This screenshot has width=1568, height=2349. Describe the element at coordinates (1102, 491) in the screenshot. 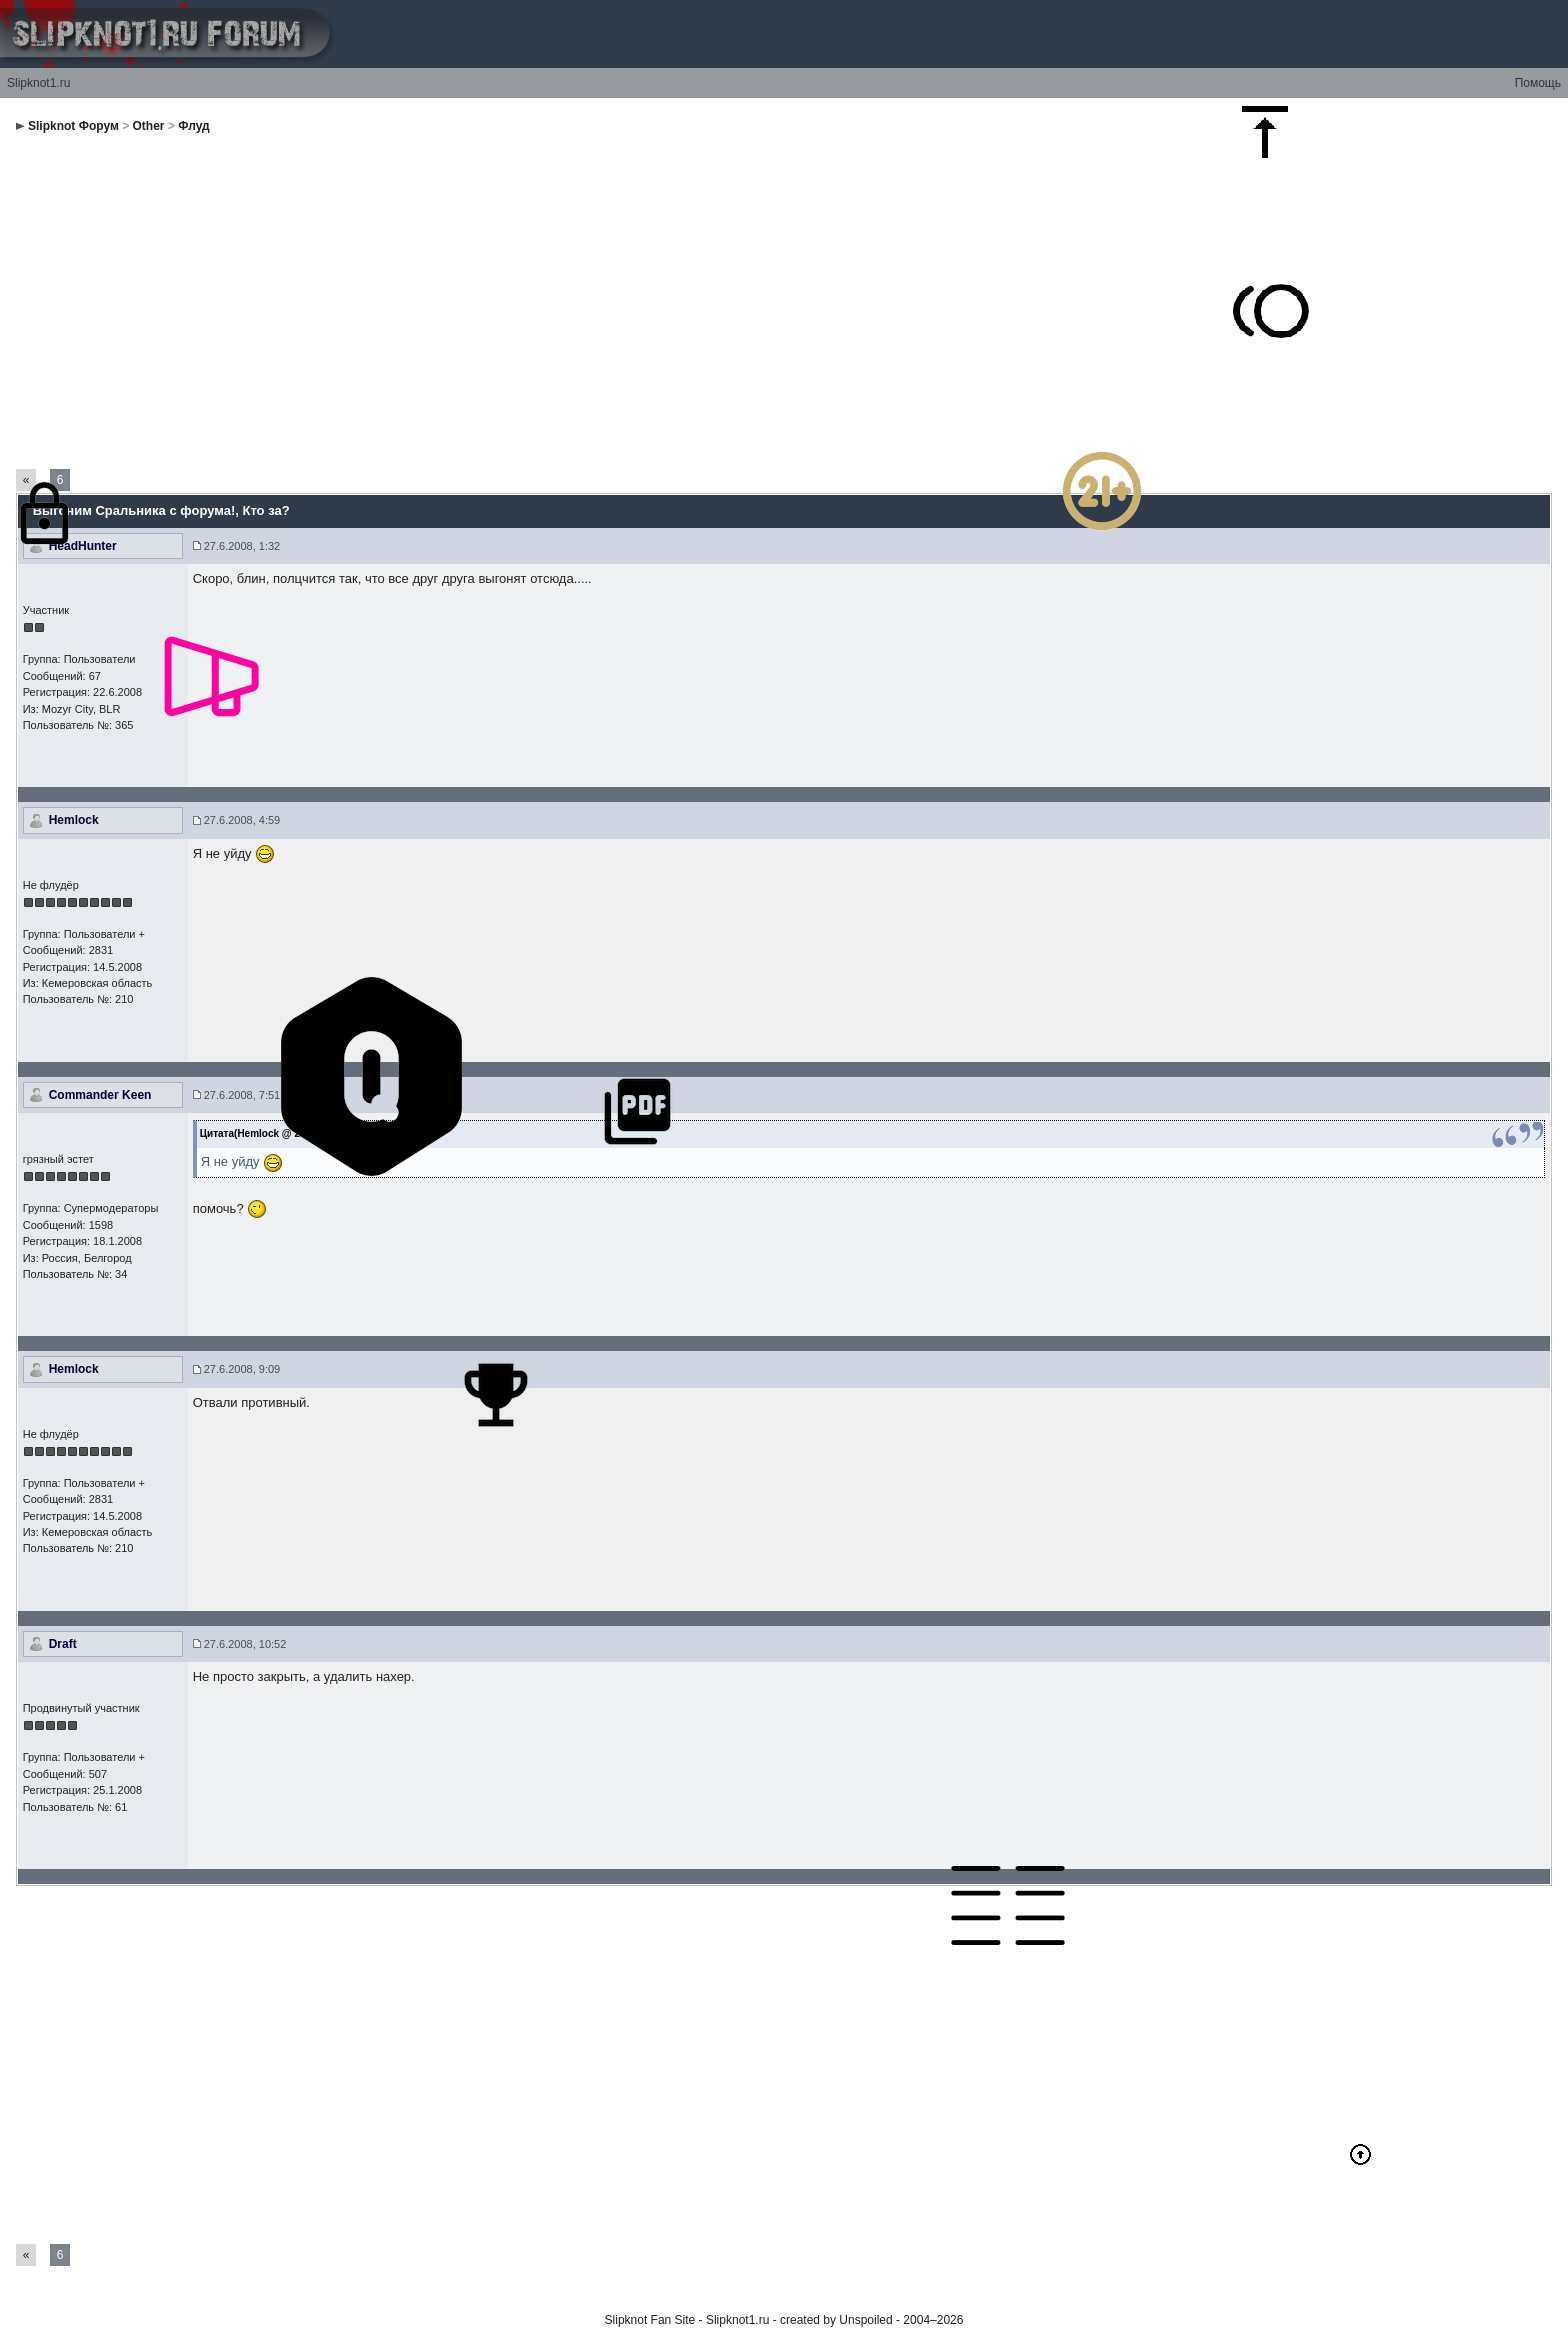

I see `indicates content restricted to users 21 and older` at that location.